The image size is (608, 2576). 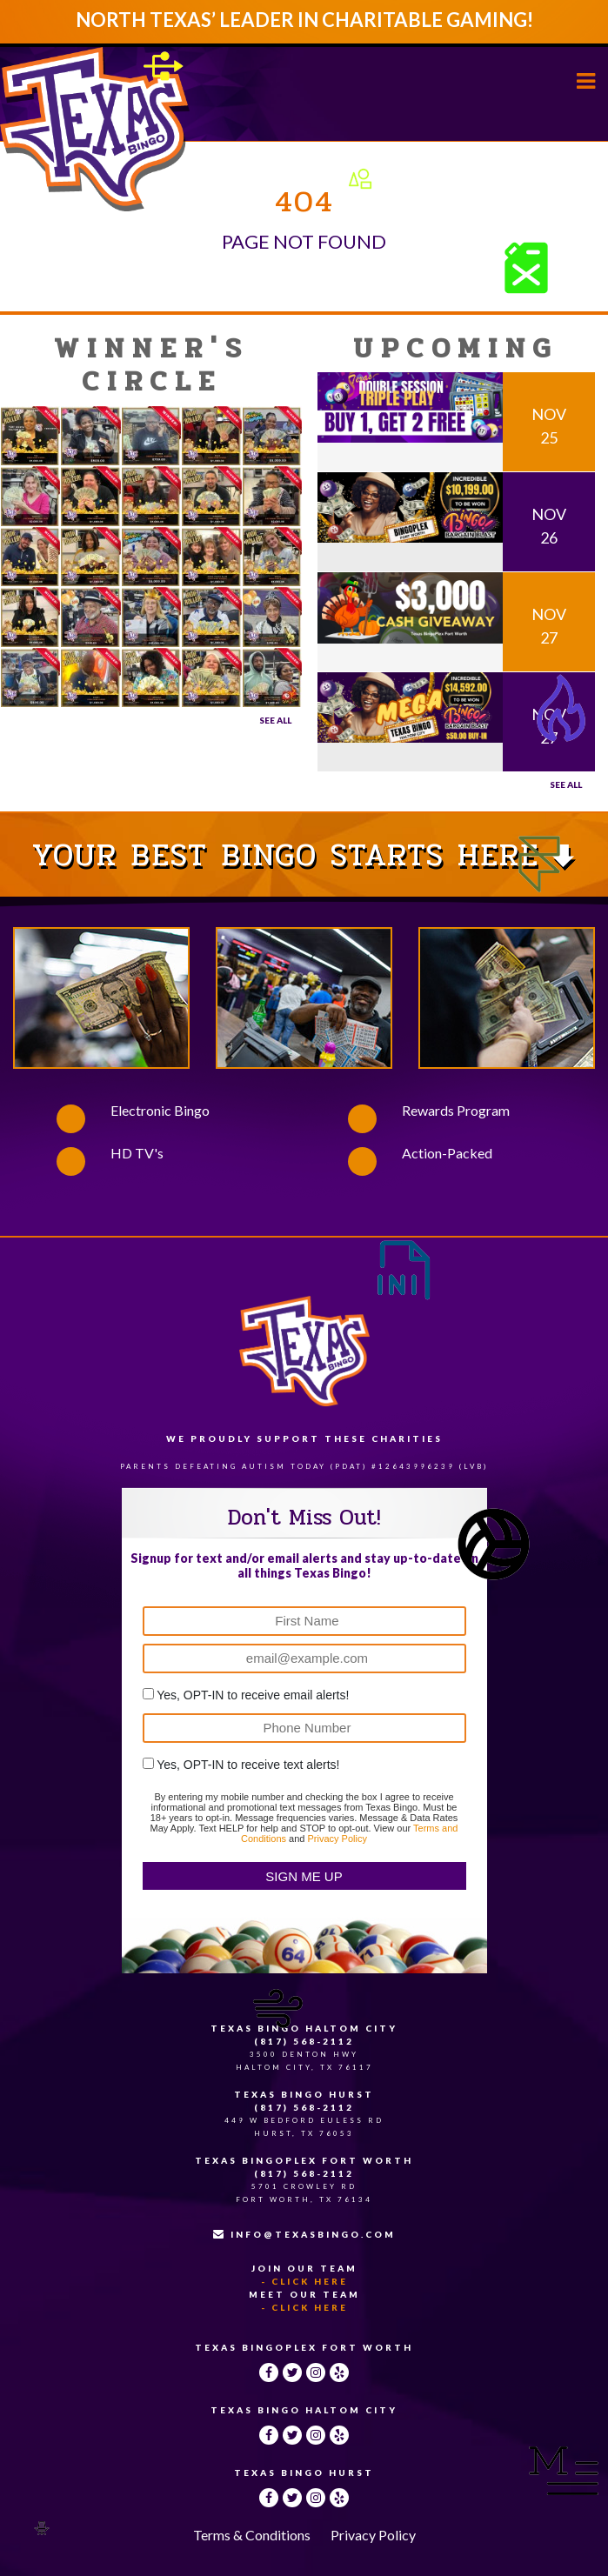 What do you see at coordinates (493, 1544) in the screenshot?
I see `access volleyball or beach sports content` at bounding box center [493, 1544].